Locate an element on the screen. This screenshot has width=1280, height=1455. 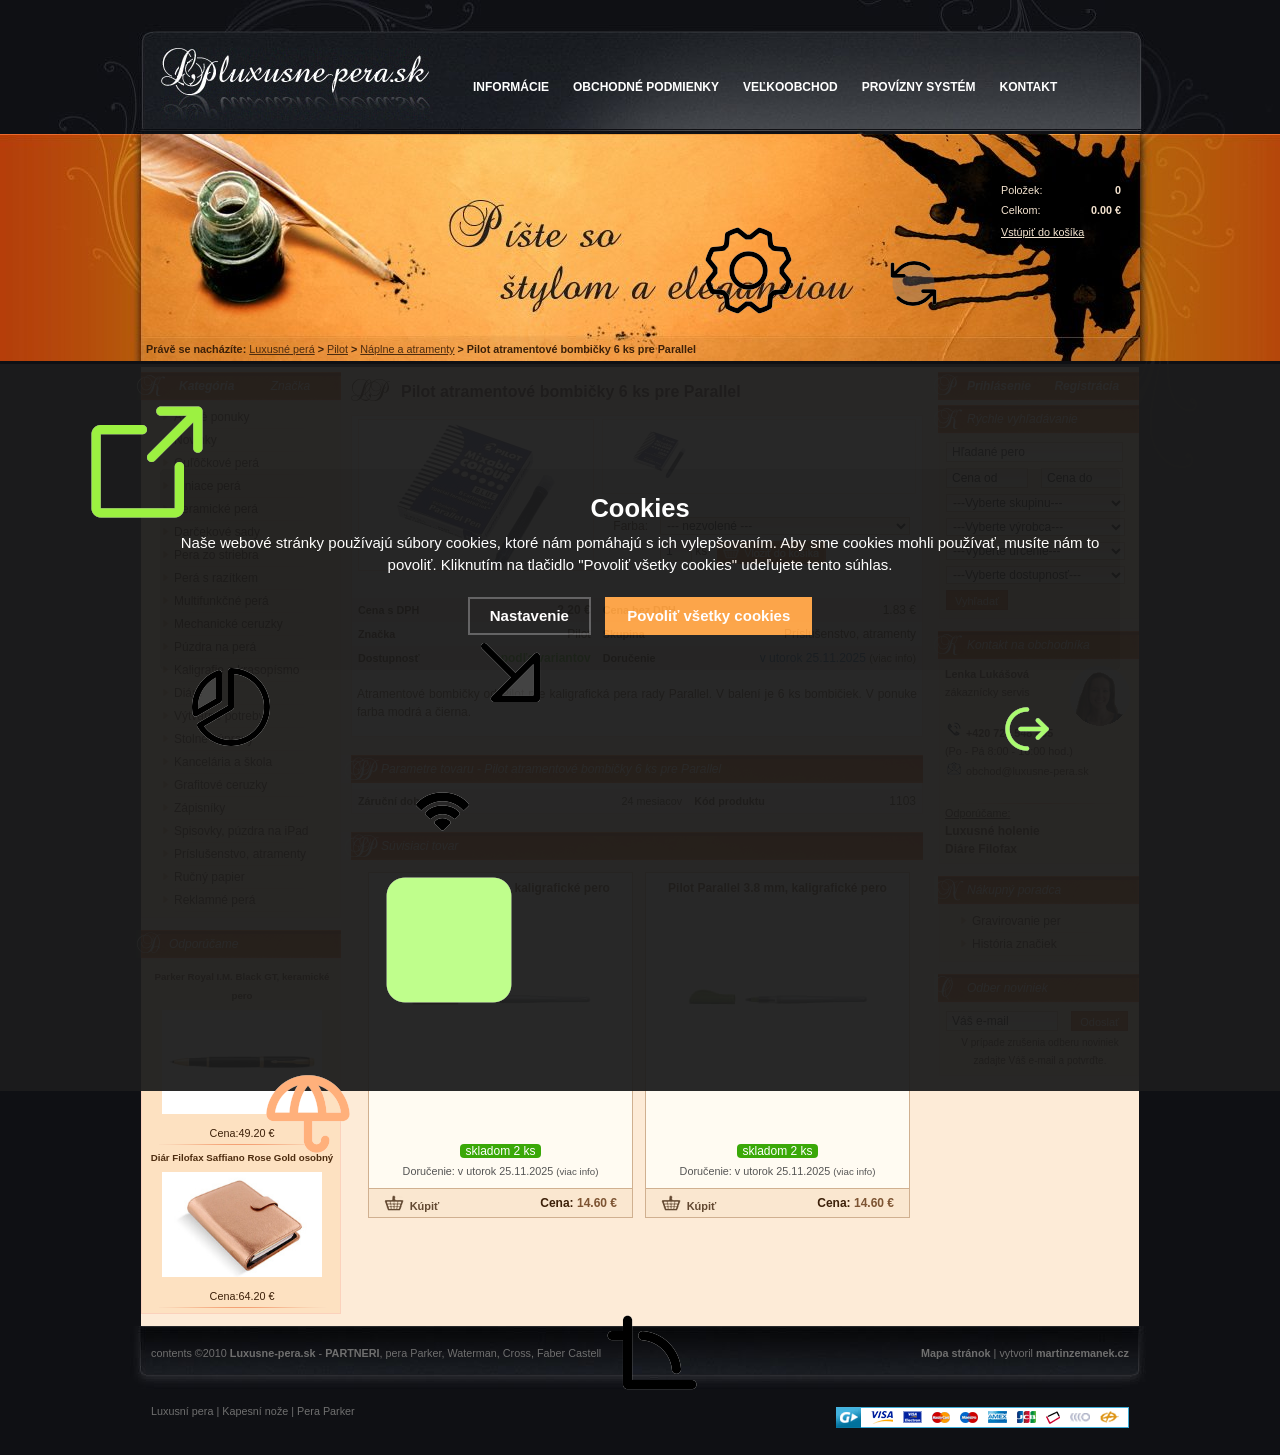
view analytics or statistics breakdown is located at coordinates (231, 707).